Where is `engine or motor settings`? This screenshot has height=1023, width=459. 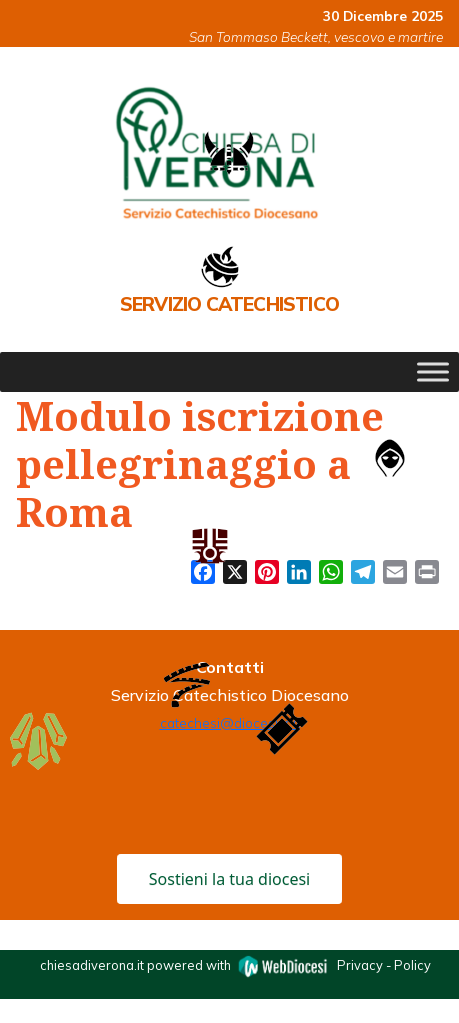 engine or motor settings is located at coordinates (210, 546).